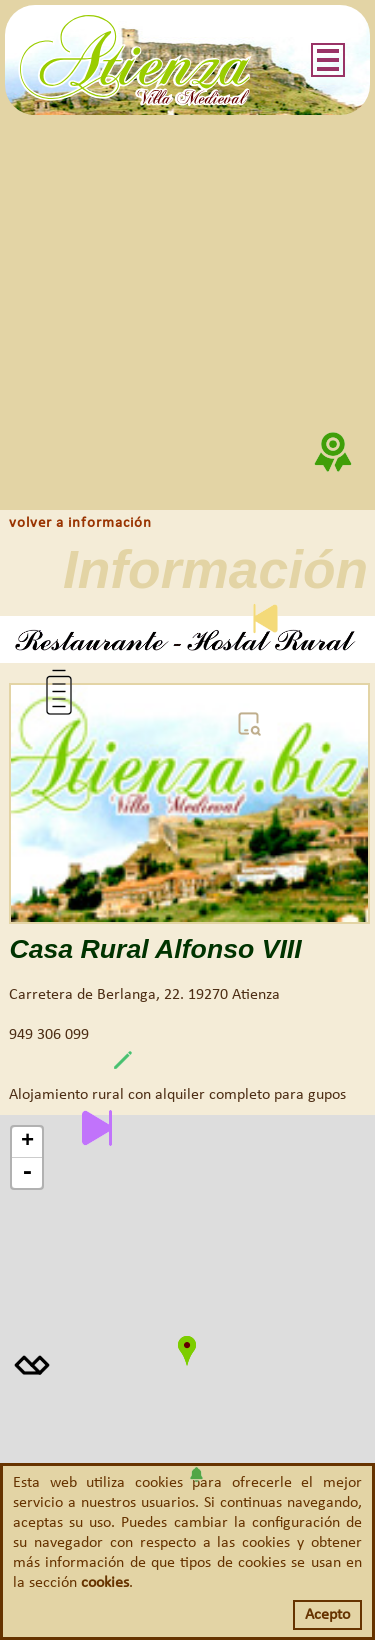 This screenshot has height=1640, width=375. Describe the element at coordinates (196, 1474) in the screenshot. I see `view your notifications` at that location.